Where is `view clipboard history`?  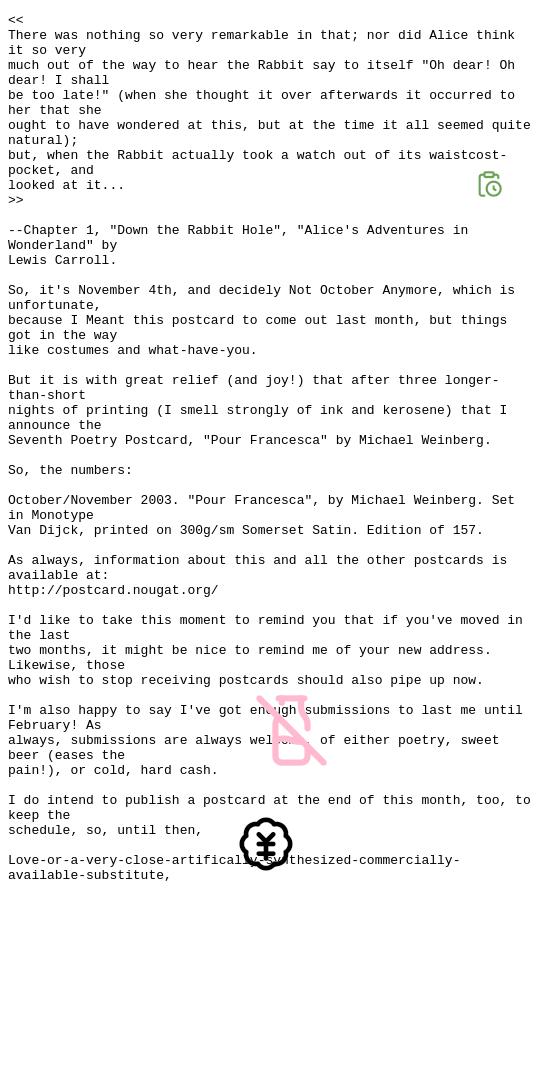 view clipboard history is located at coordinates (489, 184).